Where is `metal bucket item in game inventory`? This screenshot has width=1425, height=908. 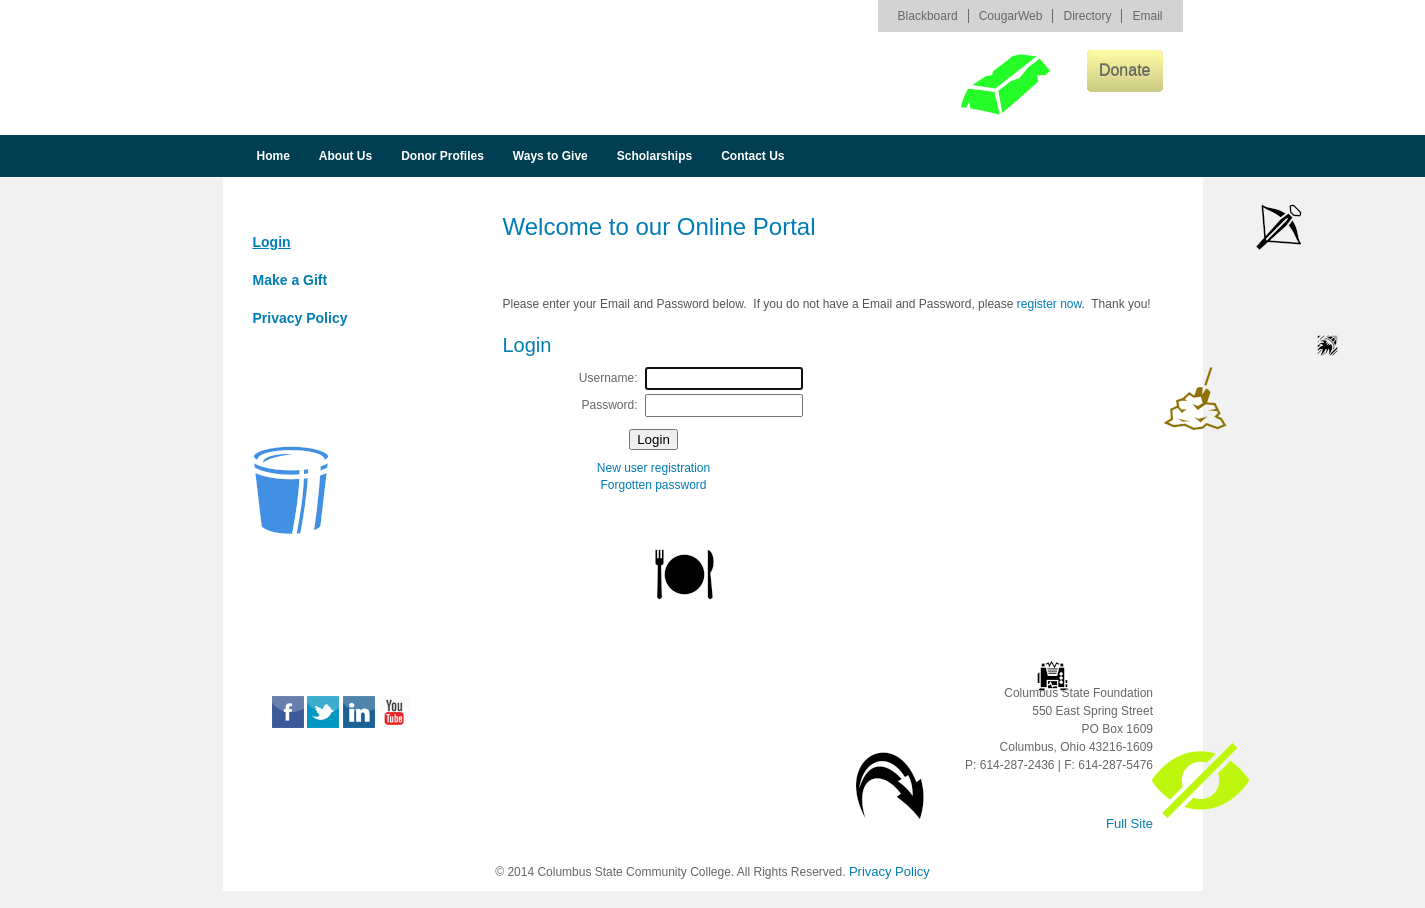
metal bucket item in game inventory is located at coordinates (291, 476).